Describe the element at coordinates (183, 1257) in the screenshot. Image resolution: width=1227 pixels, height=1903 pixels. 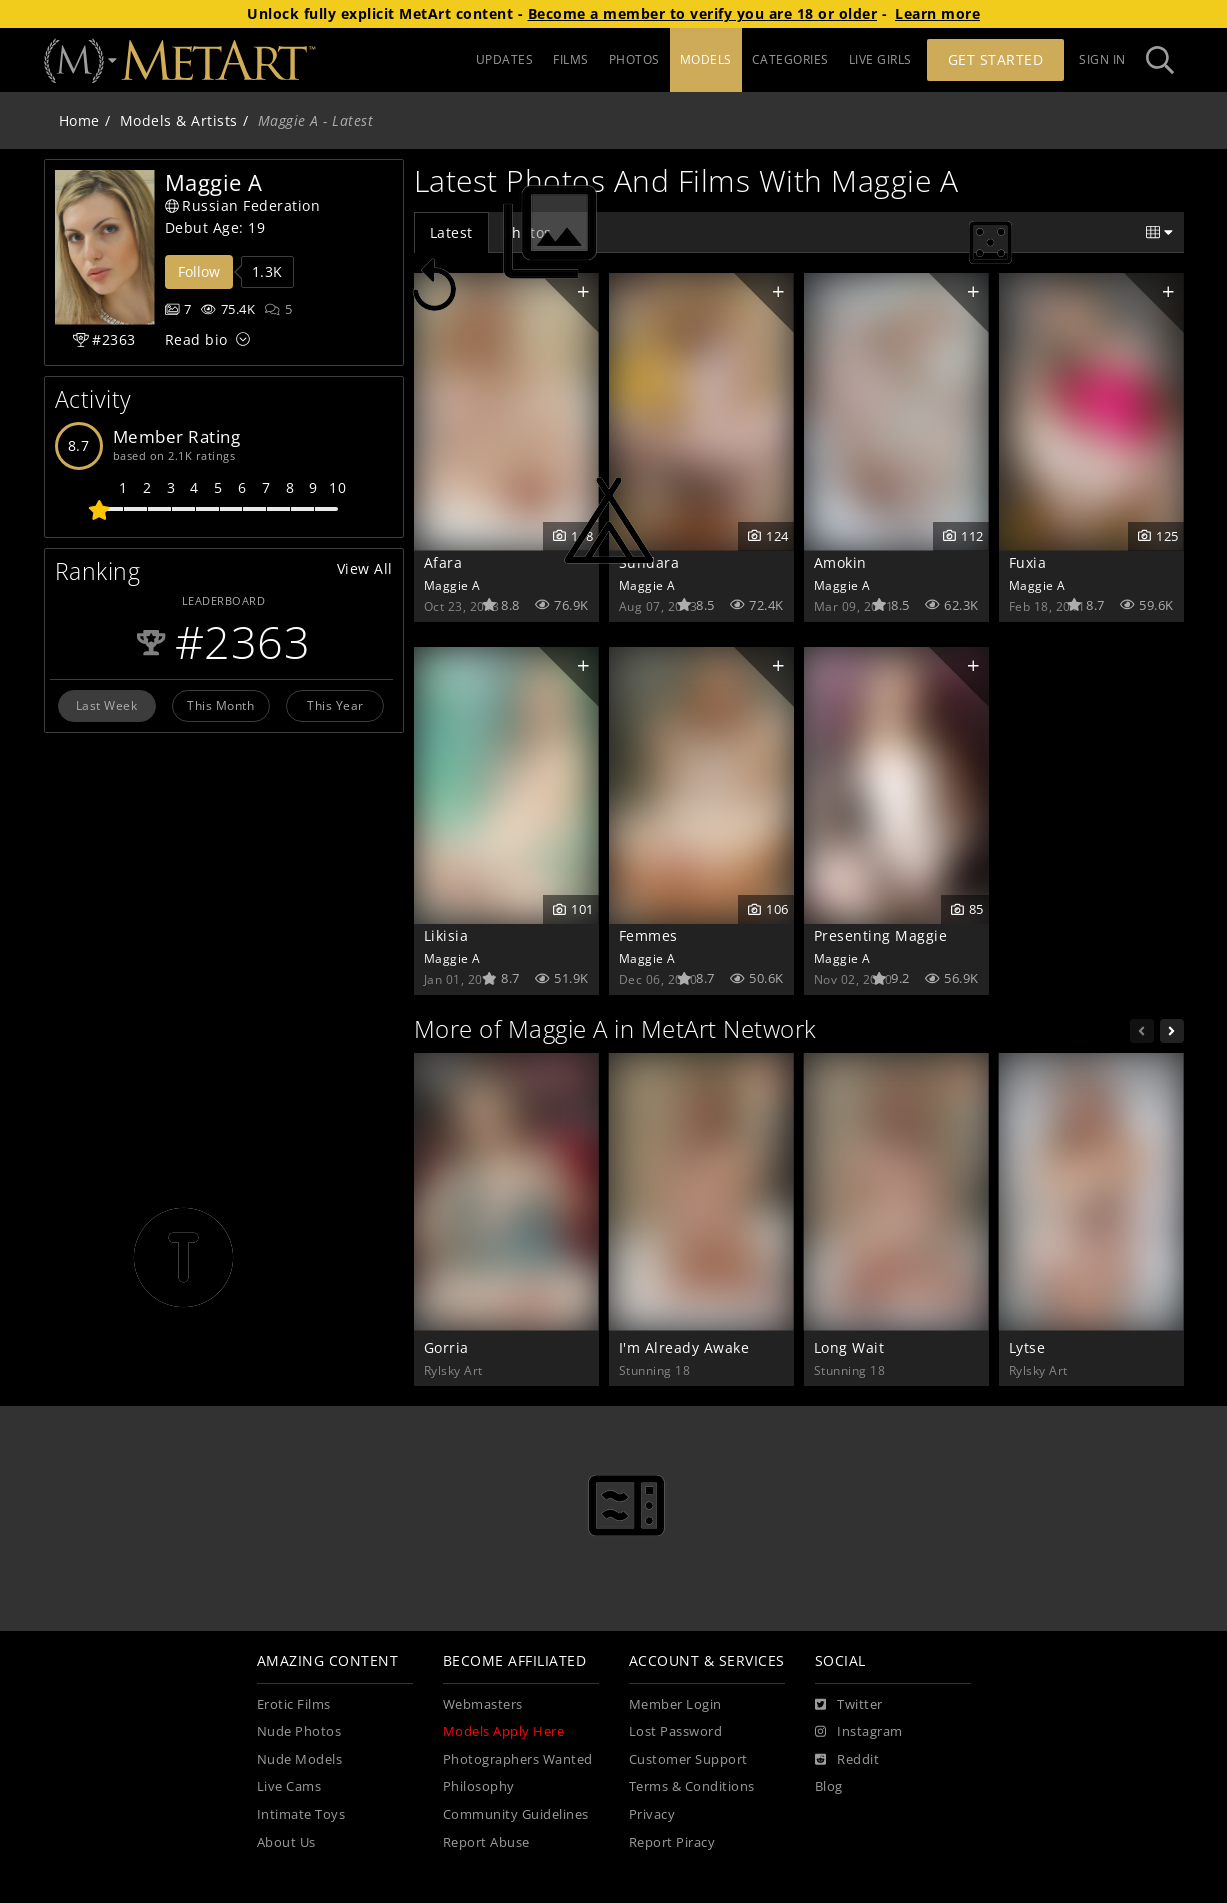
I see `indicates text or typography settings` at that location.